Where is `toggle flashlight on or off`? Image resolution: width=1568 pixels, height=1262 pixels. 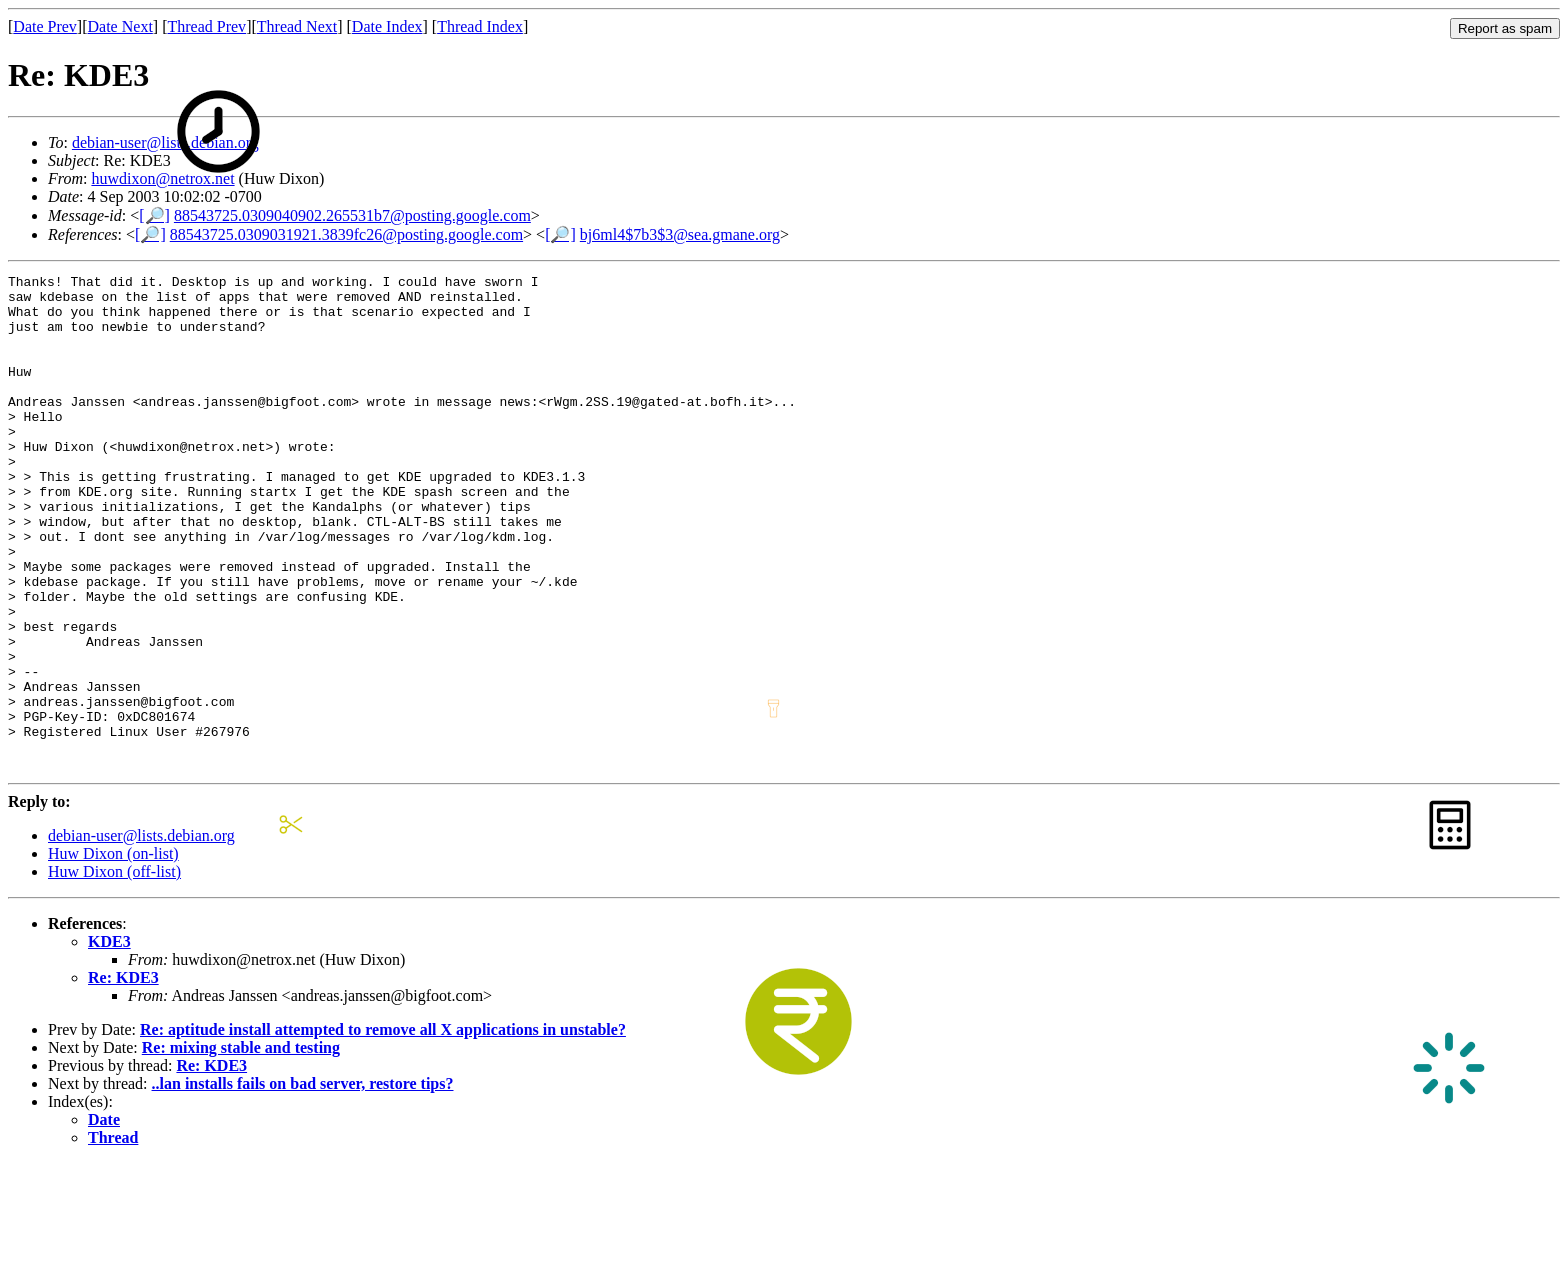
toggle flashlight on or off is located at coordinates (773, 708).